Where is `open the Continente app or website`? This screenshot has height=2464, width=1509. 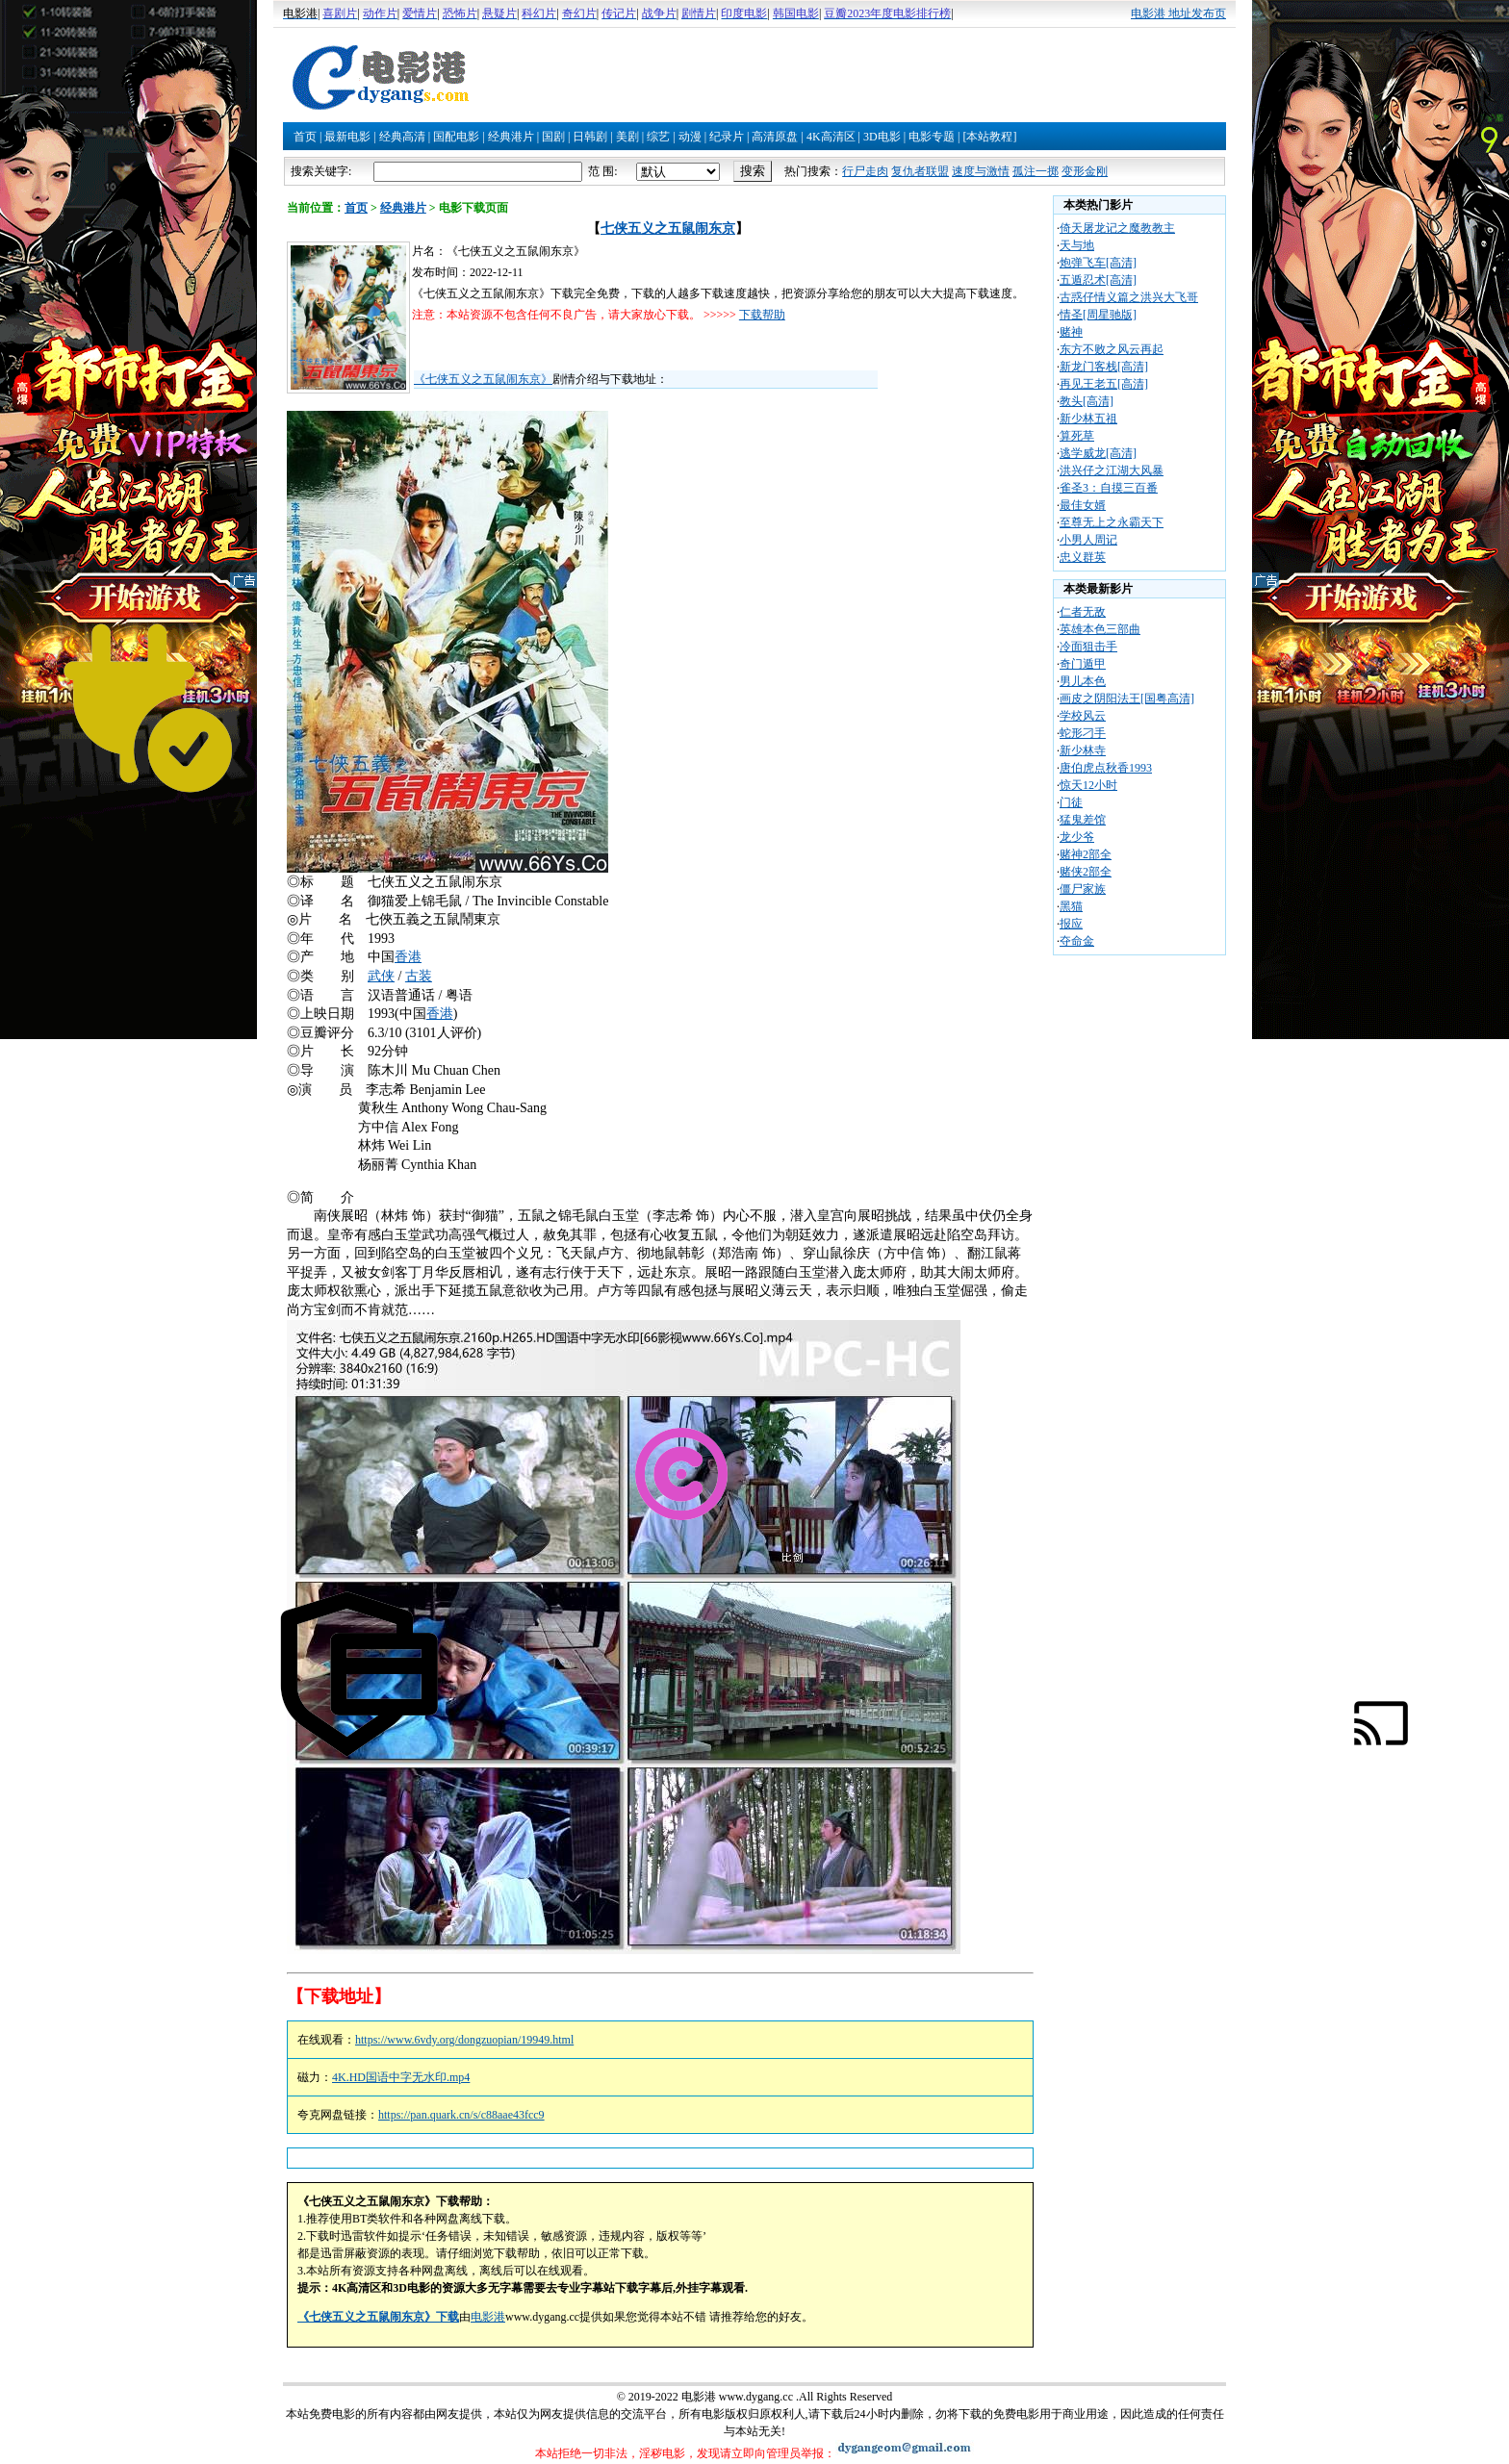
open the Continente app or website is located at coordinates (681, 1474).